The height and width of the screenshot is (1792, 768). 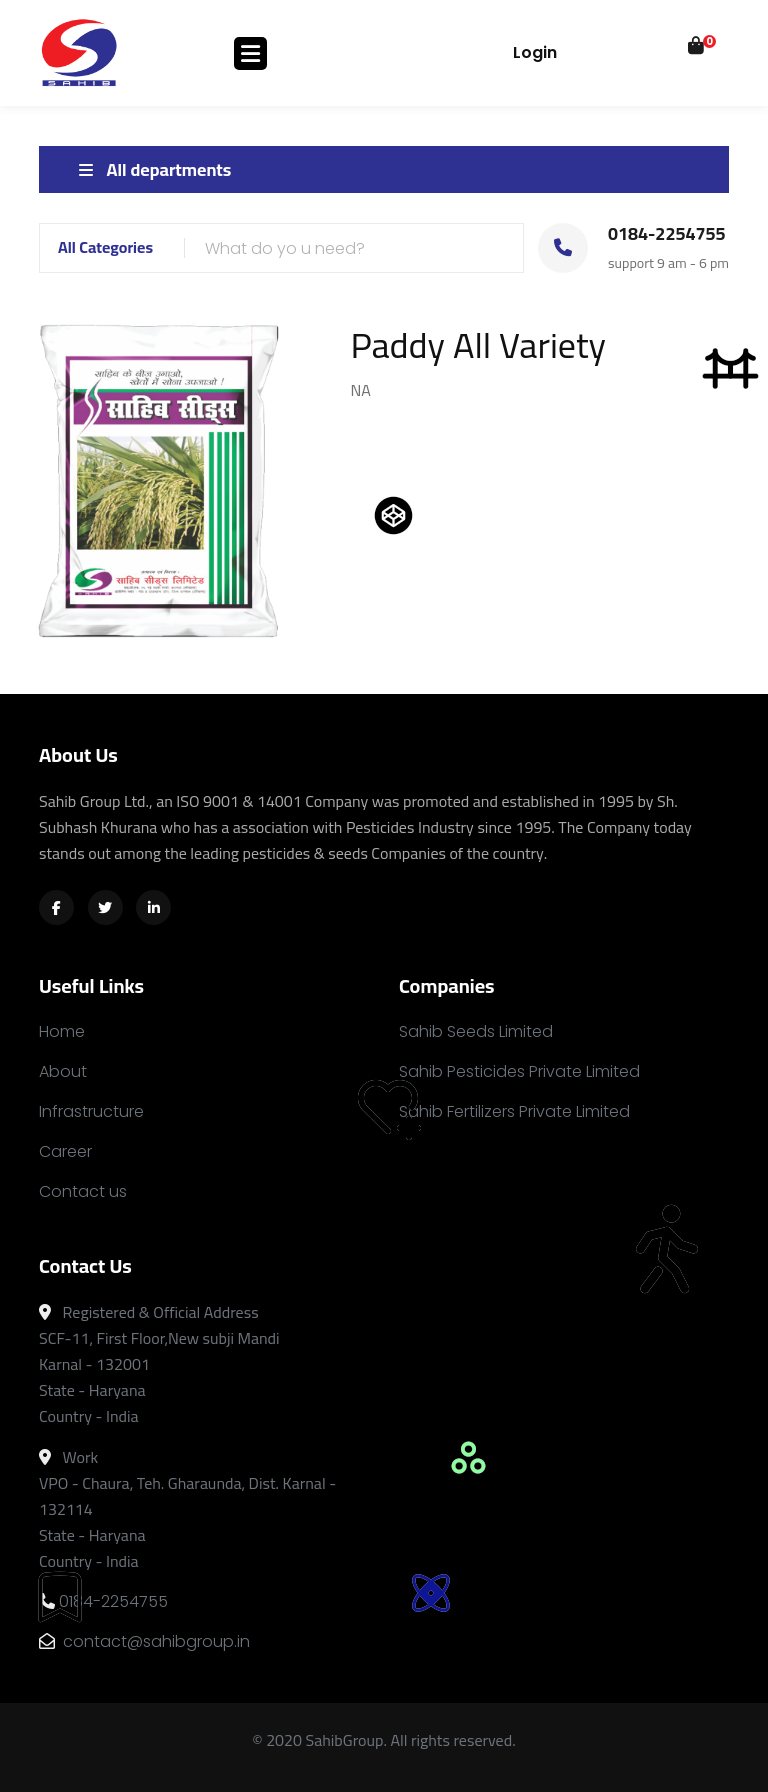 What do you see at coordinates (60, 1597) in the screenshot?
I see `save this item for later` at bounding box center [60, 1597].